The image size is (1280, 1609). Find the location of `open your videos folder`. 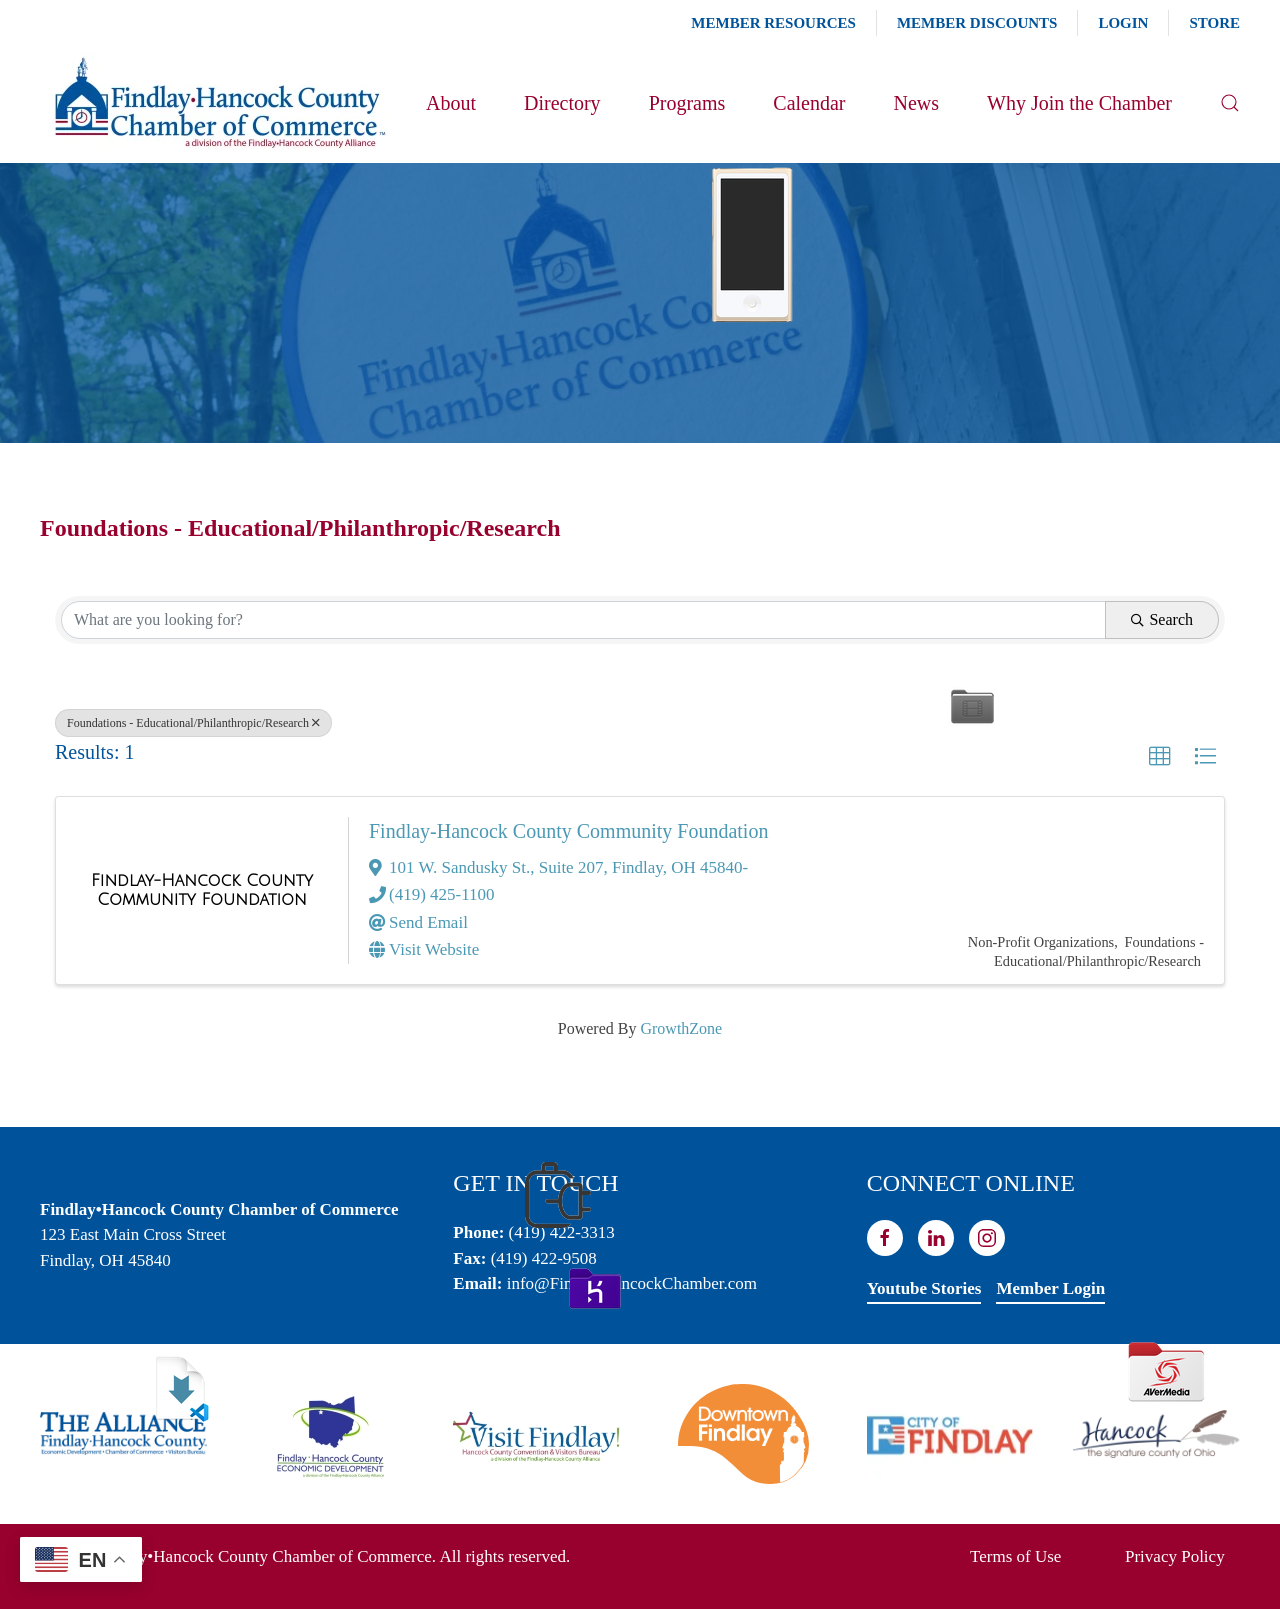

open your videos folder is located at coordinates (972, 706).